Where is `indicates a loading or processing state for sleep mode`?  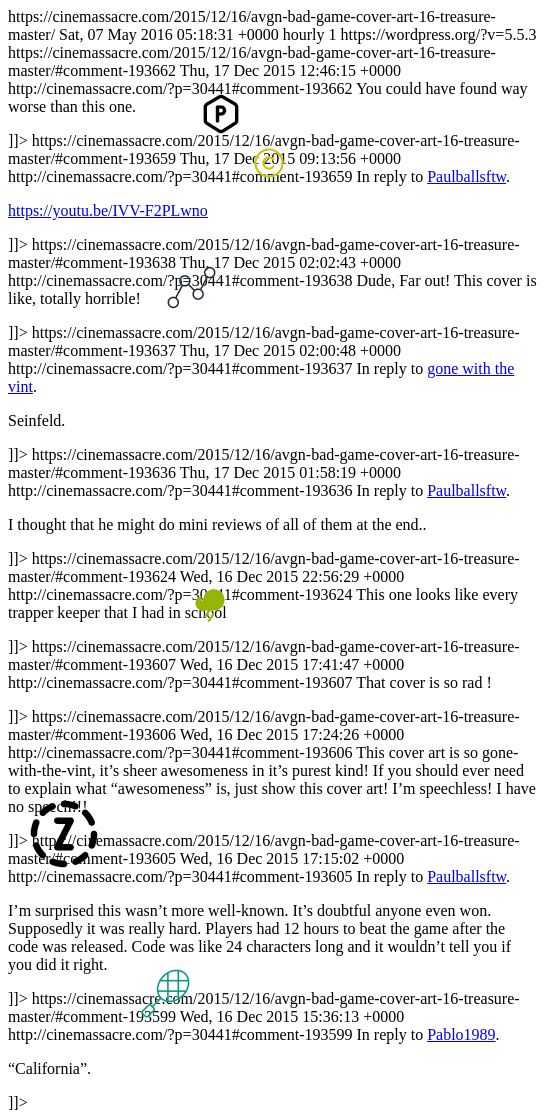 indicates a loading or processing state for sleep mode is located at coordinates (64, 834).